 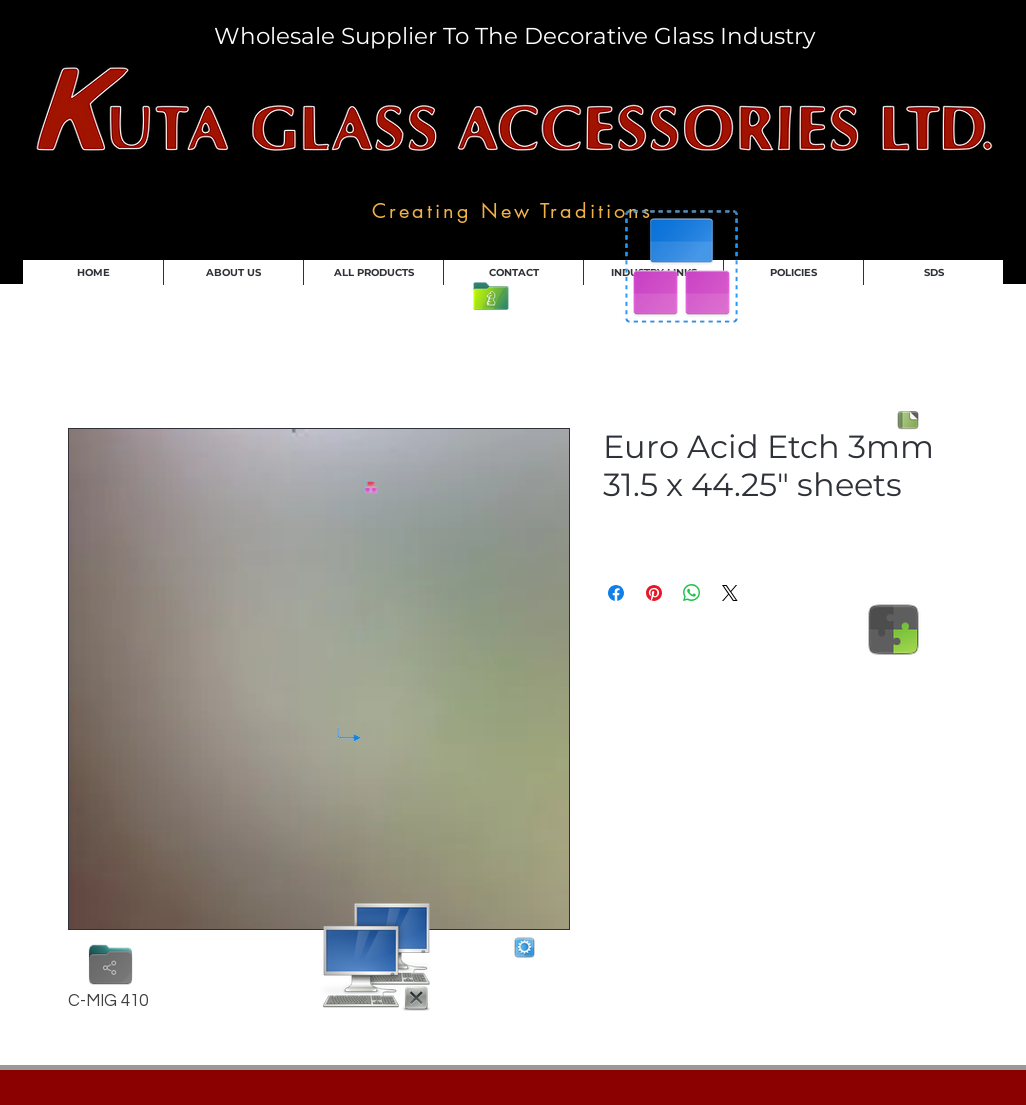 I want to click on access system runtime components, so click(x=524, y=947).